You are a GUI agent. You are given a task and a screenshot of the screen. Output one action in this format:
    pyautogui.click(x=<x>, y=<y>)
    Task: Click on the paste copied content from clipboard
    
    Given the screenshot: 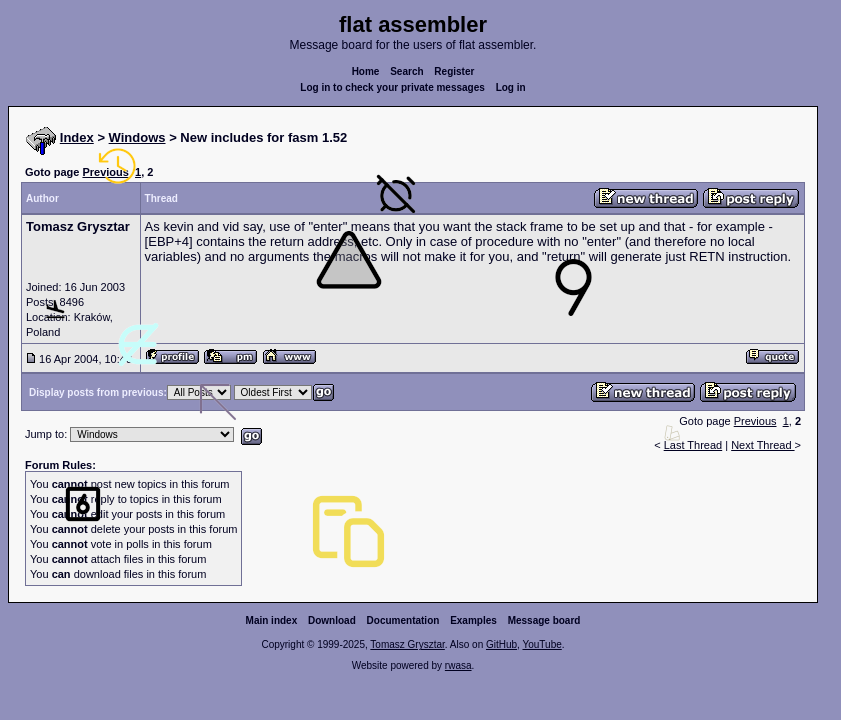 What is the action you would take?
    pyautogui.click(x=348, y=531)
    